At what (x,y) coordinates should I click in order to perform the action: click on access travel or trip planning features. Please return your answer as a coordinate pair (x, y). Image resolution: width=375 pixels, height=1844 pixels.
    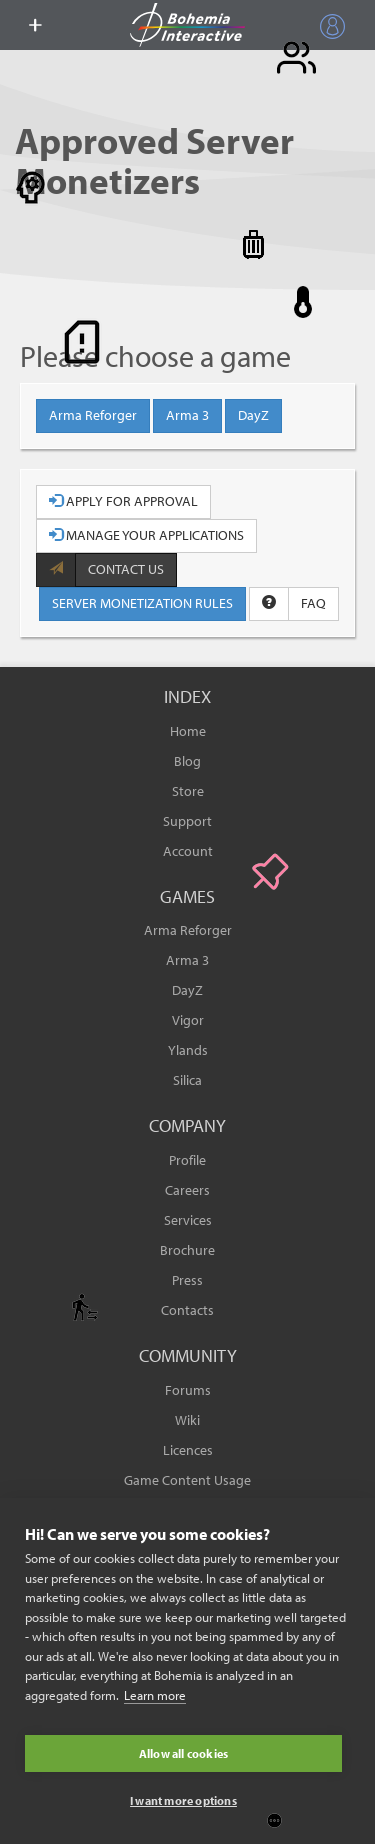
    Looking at the image, I should click on (253, 244).